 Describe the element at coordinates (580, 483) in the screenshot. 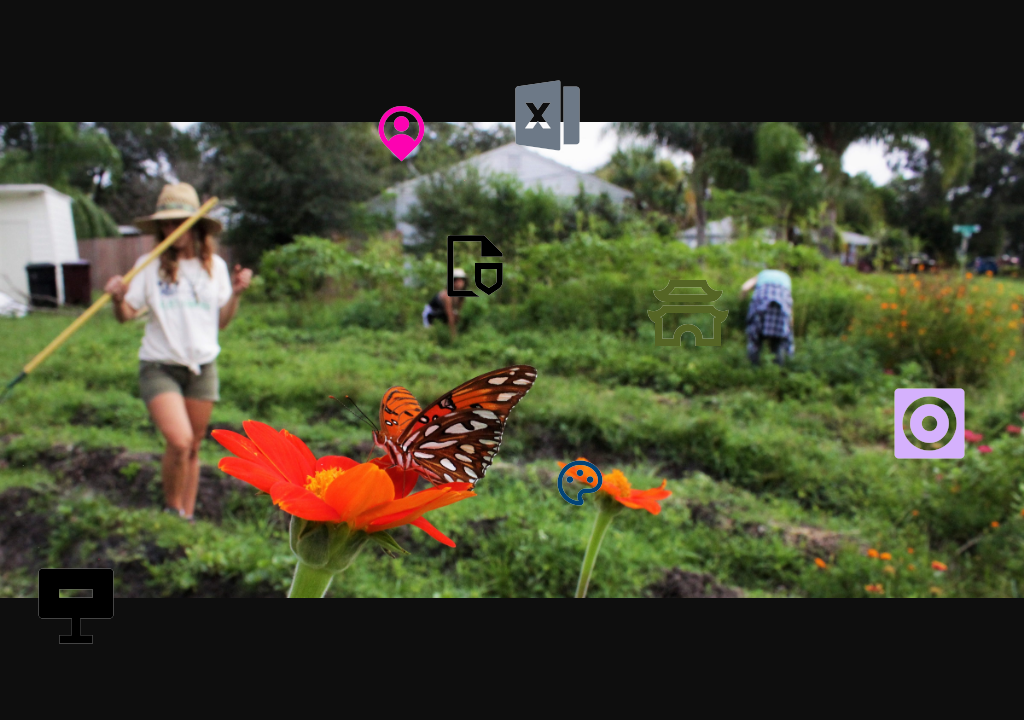

I see `access color or theme customization options` at that location.